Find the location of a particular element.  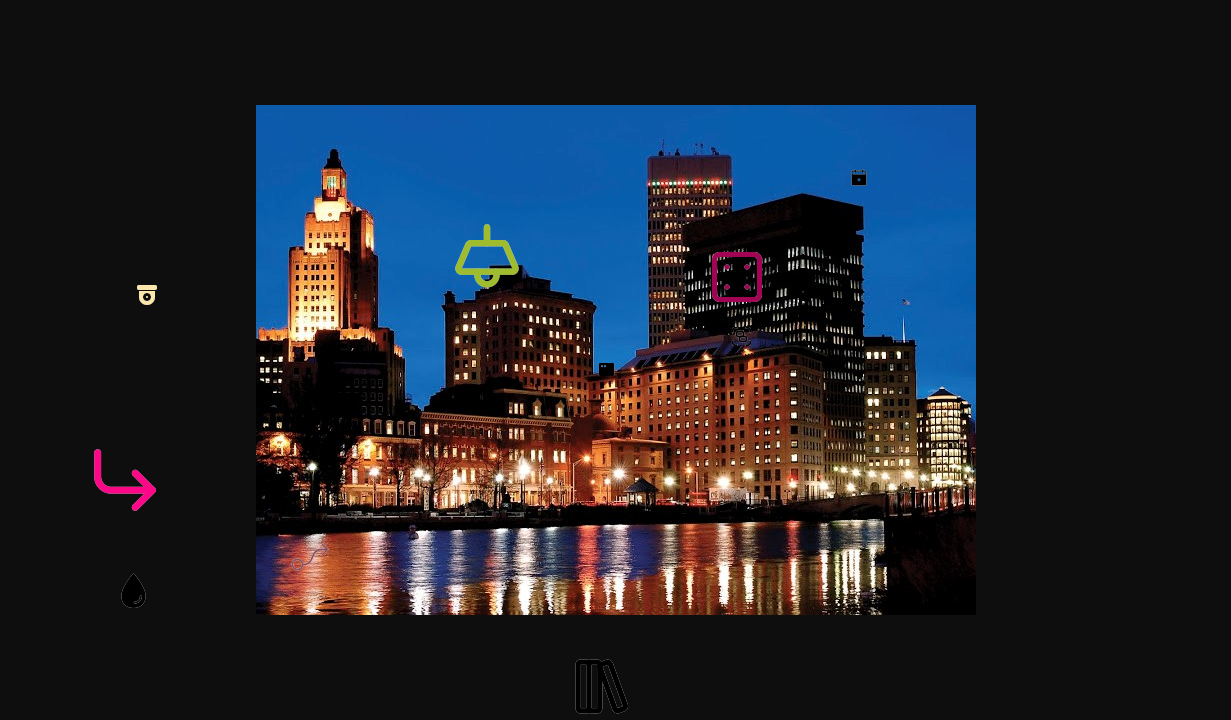

indicates a workflow or process flow direction is located at coordinates (310, 557).